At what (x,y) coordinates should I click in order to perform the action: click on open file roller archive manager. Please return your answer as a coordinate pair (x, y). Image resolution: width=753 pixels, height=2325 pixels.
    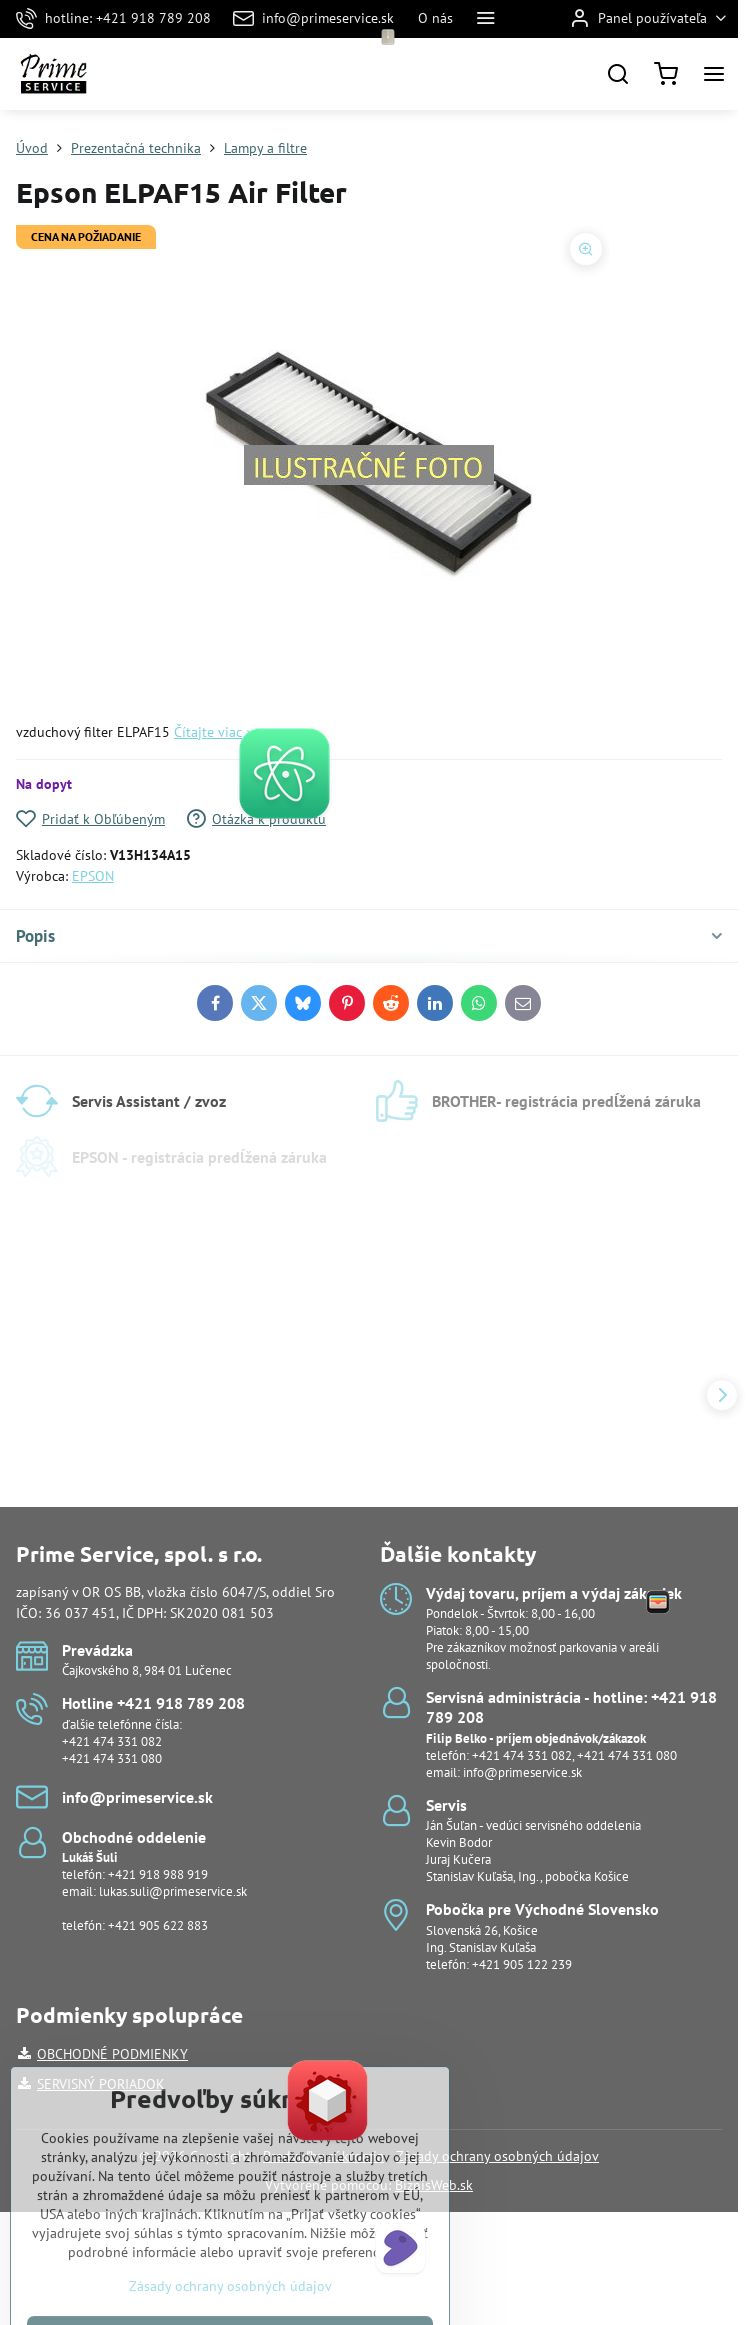
    Looking at the image, I should click on (388, 37).